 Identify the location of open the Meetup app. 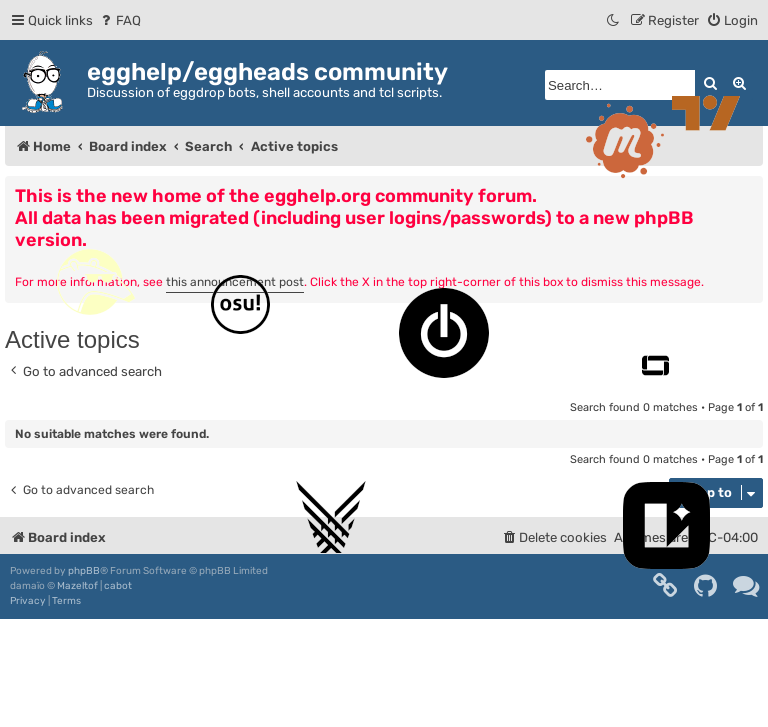
(625, 141).